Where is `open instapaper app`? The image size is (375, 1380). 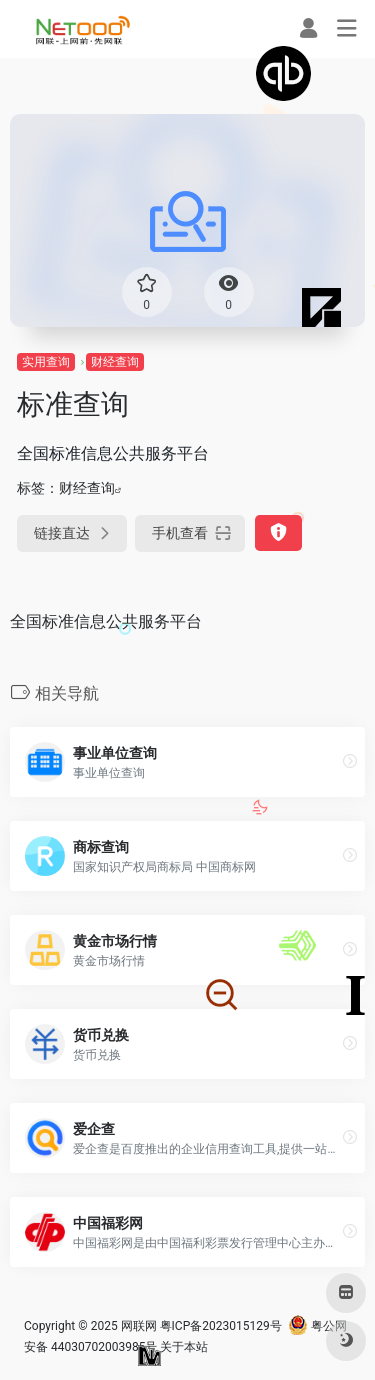 open instapaper app is located at coordinates (355, 995).